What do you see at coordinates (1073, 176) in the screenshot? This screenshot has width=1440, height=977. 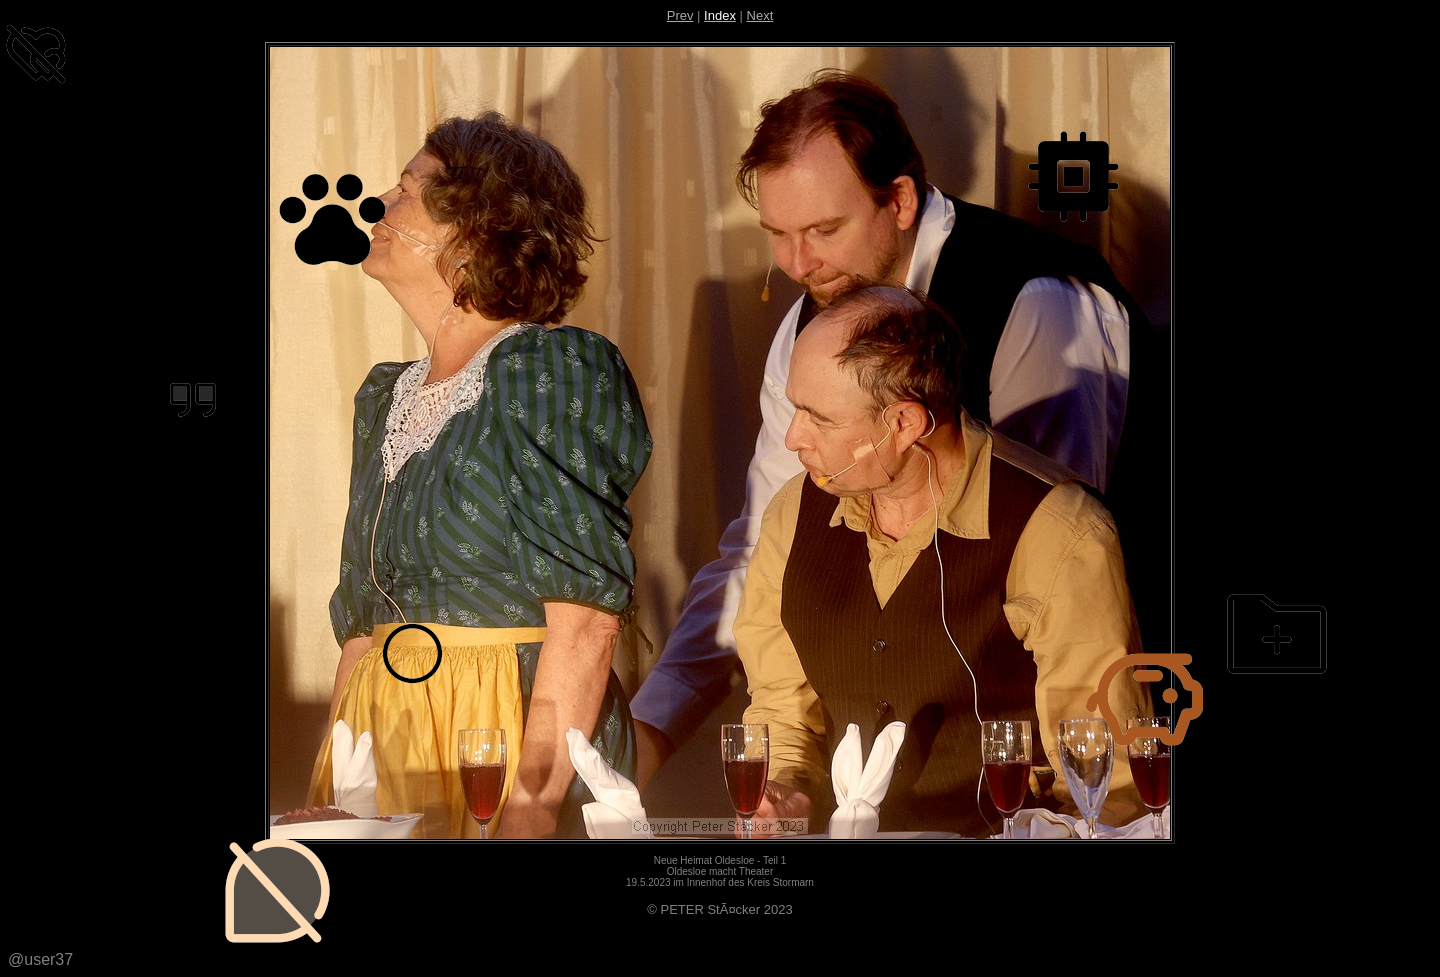 I see `view system processor information` at bounding box center [1073, 176].